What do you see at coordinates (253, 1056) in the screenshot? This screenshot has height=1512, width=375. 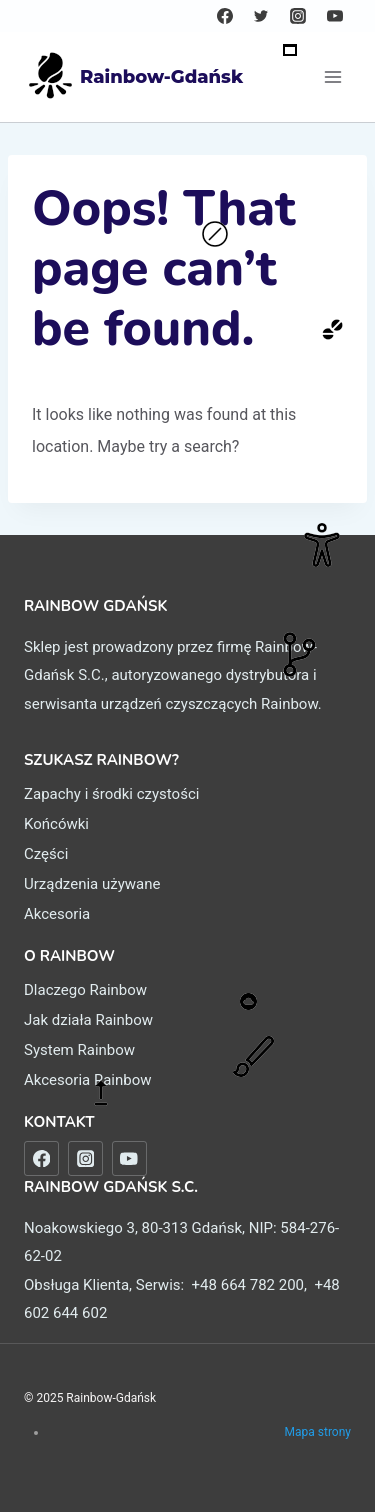 I see `access drawing or painting tools` at bounding box center [253, 1056].